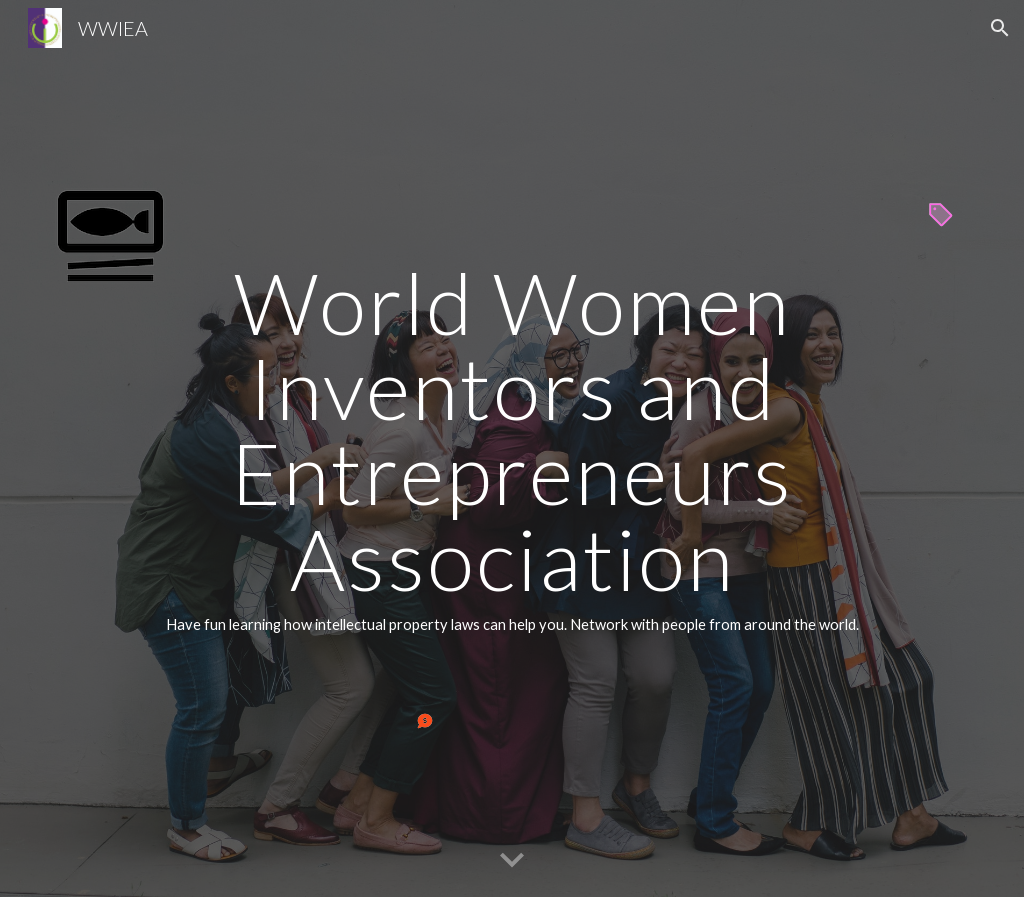 Image resolution: width=1024 pixels, height=897 pixels. Describe the element at coordinates (110, 238) in the screenshot. I see `view set meal or combo options` at that location.